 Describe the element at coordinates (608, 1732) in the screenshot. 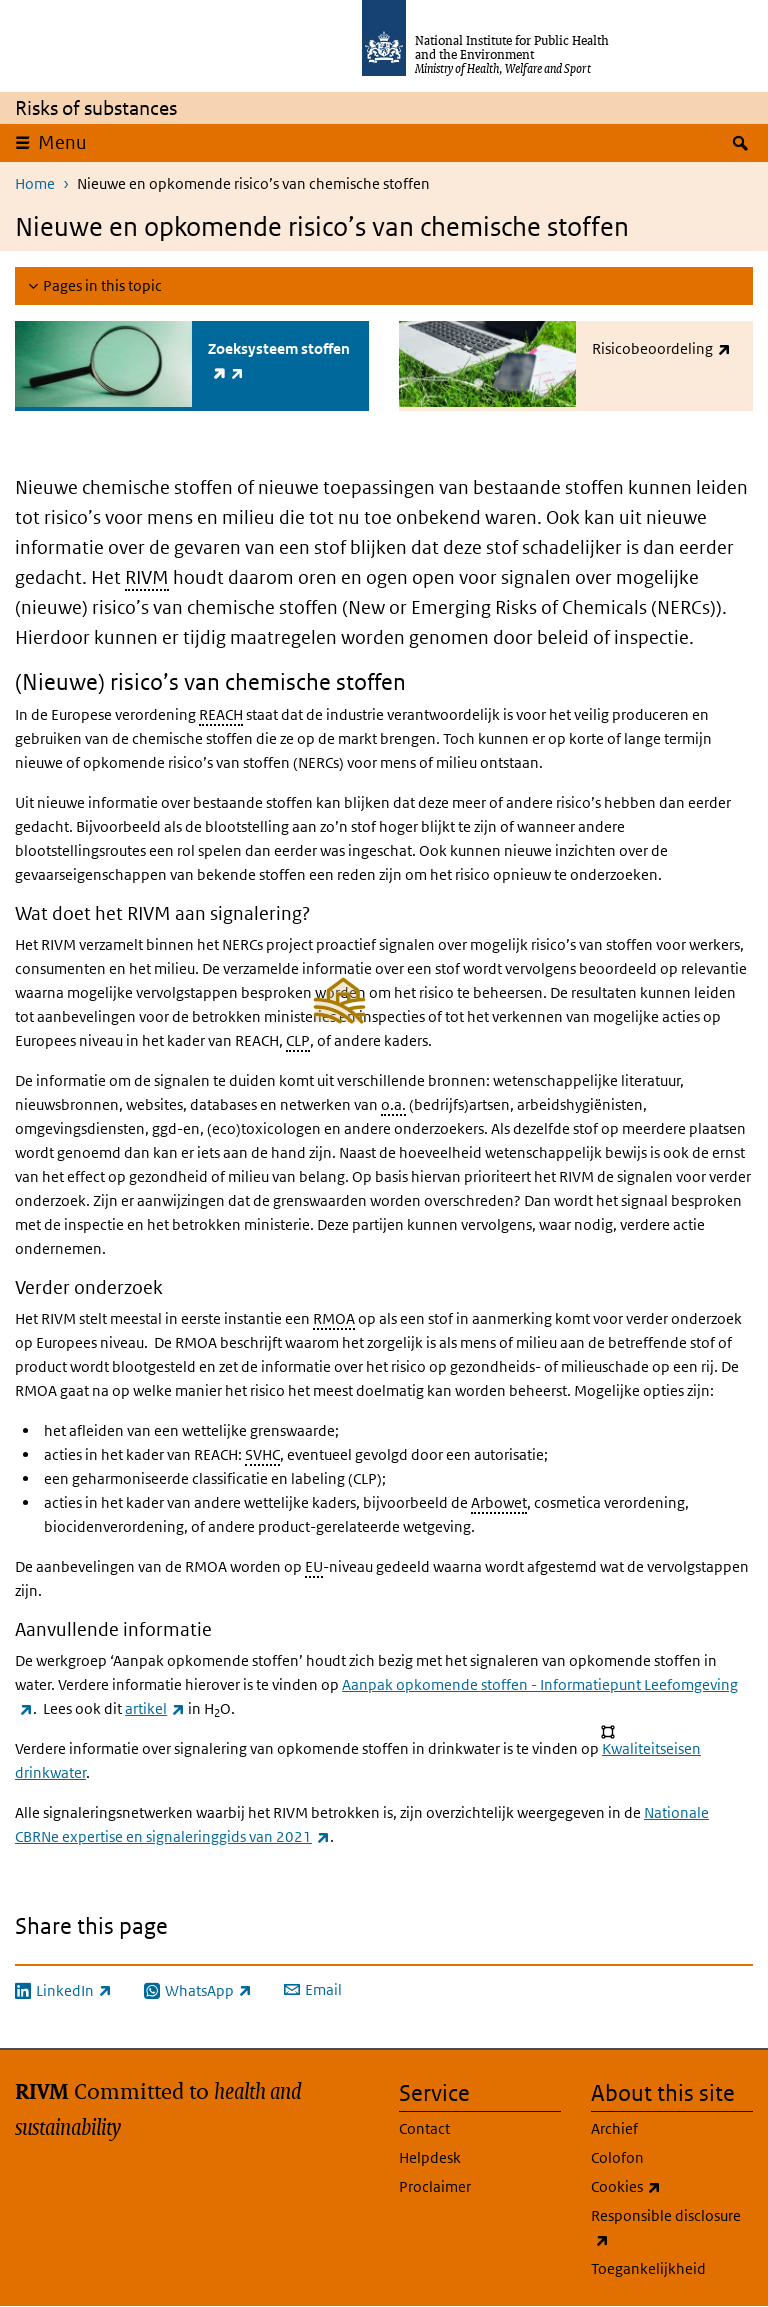

I see `view ring network topology` at that location.